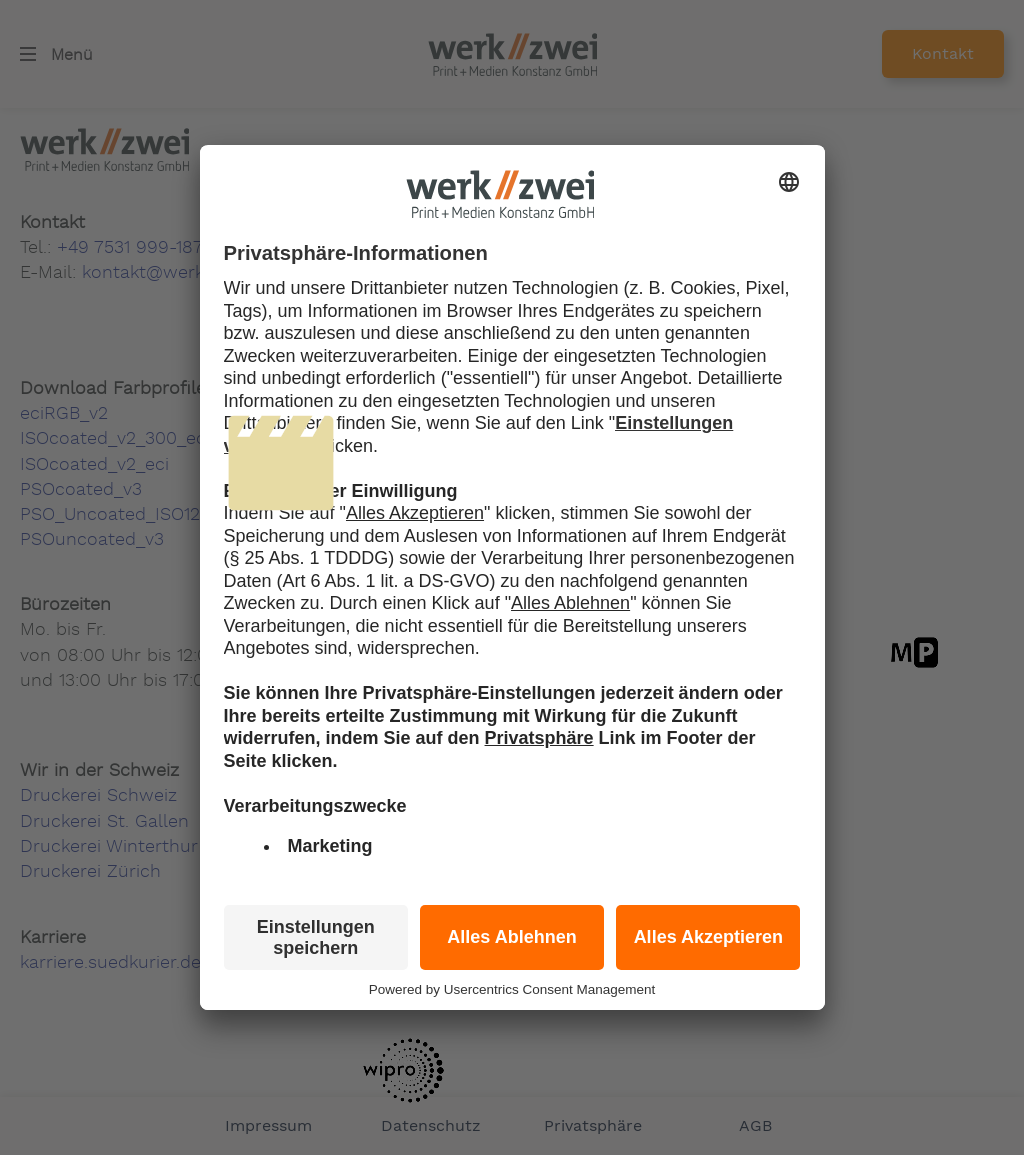 The height and width of the screenshot is (1155, 1024). I want to click on visit the Wipro website or services, so click(403, 1070).